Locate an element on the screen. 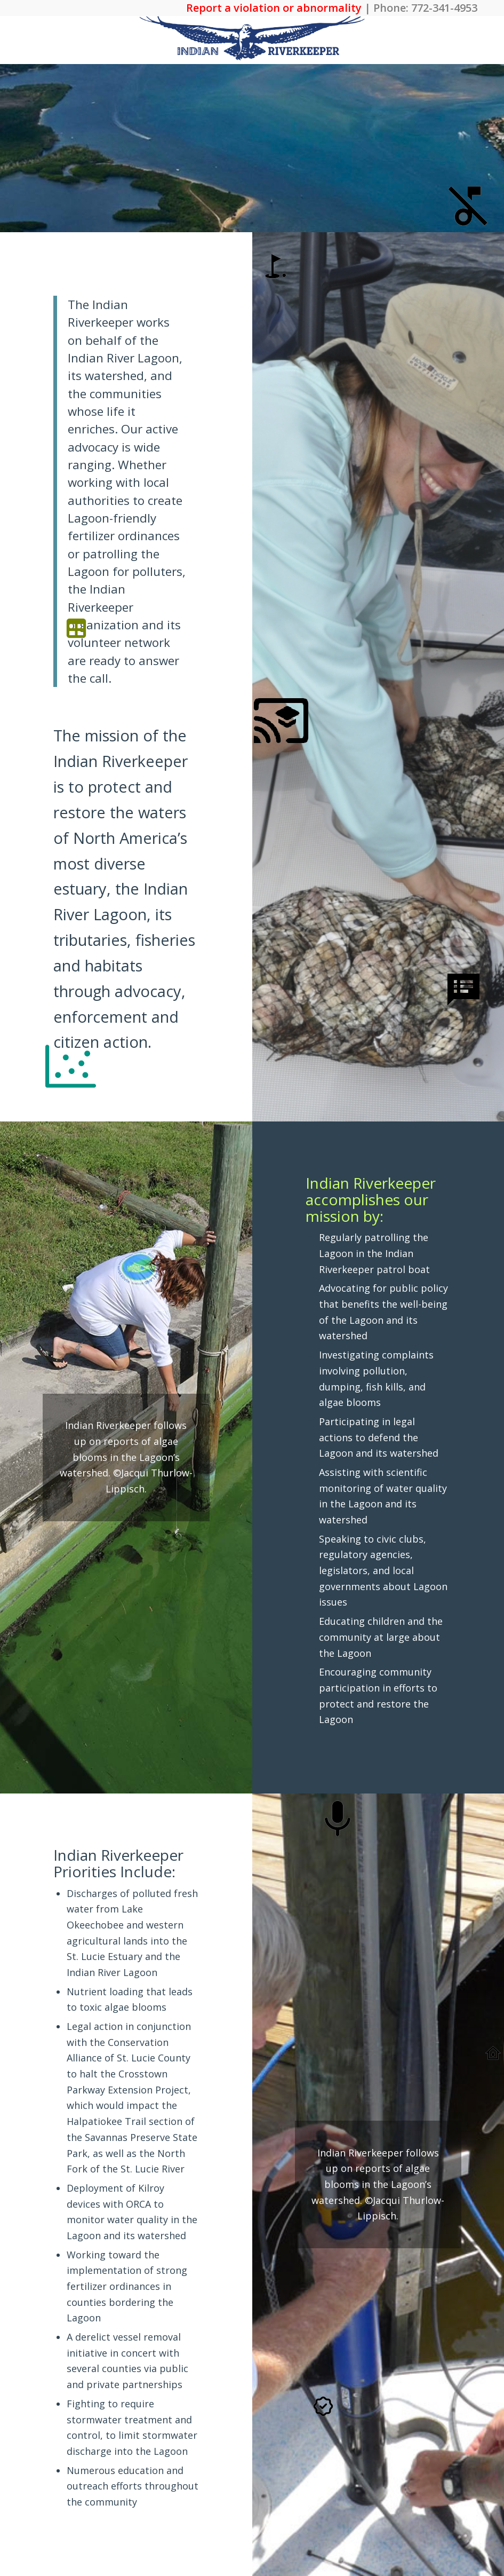 The width and height of the screenshot is (504, 2576). mute or disable music playback is located at coordinates (468, 206).